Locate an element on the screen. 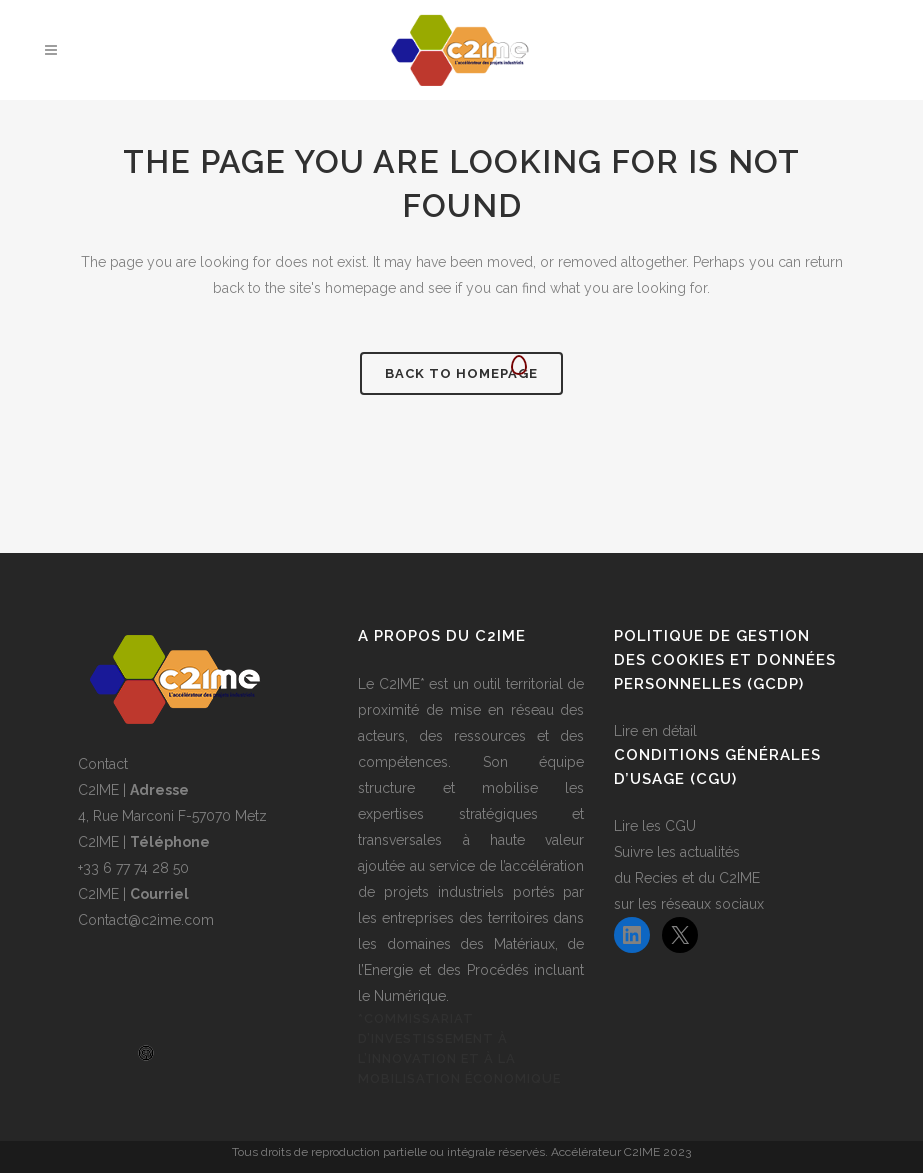  link to Deno runtime or project is located at coordinates (146, 1053).